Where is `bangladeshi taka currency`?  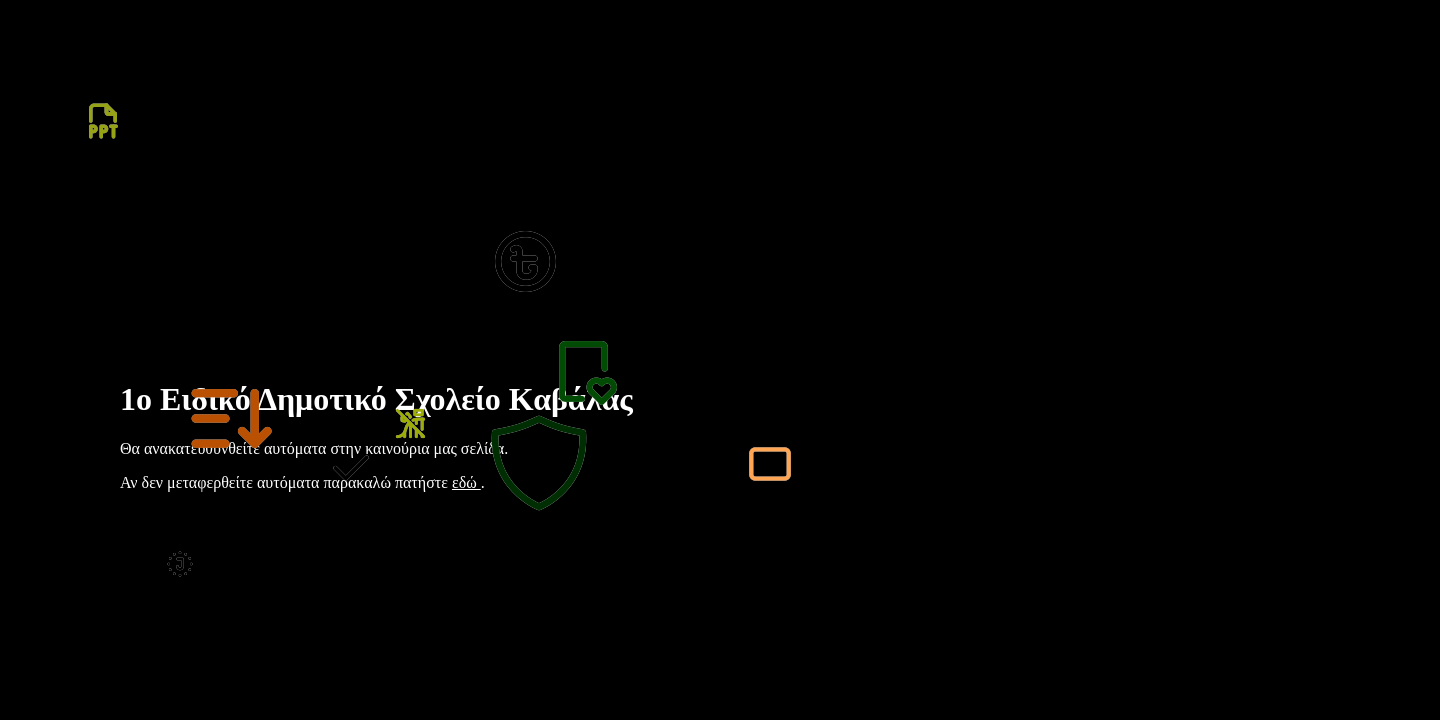
bangladeshi taka currency is located at coordinates (525, 261).